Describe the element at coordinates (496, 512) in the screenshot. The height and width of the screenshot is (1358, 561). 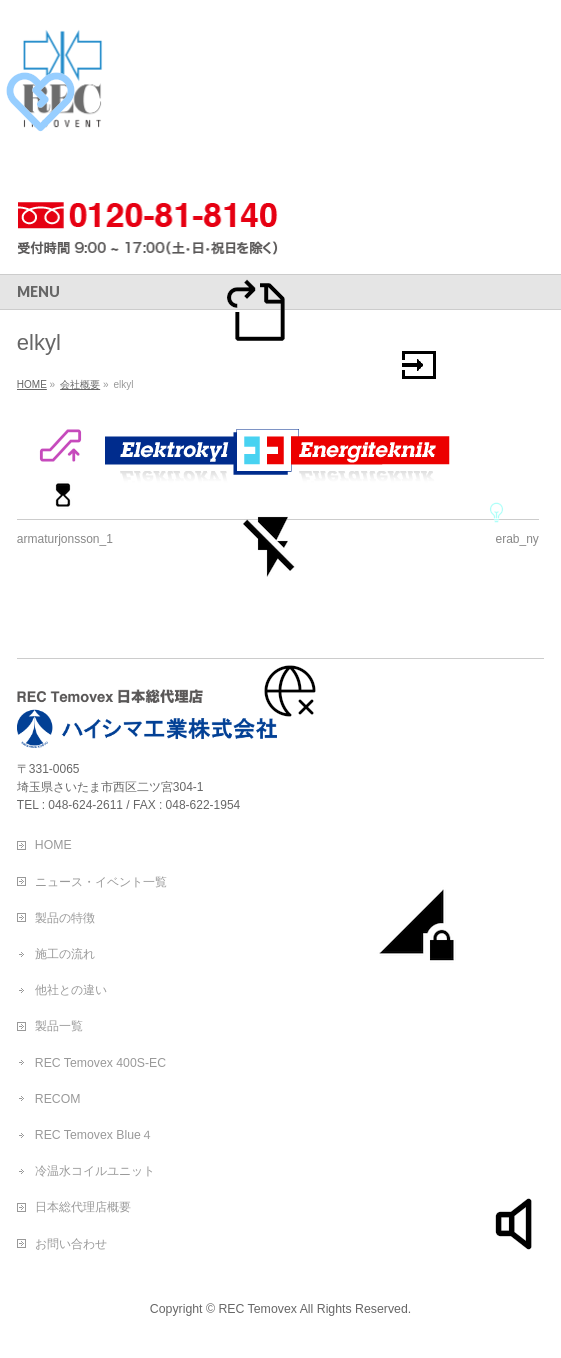
I see `access tips or suggestions` at that location.